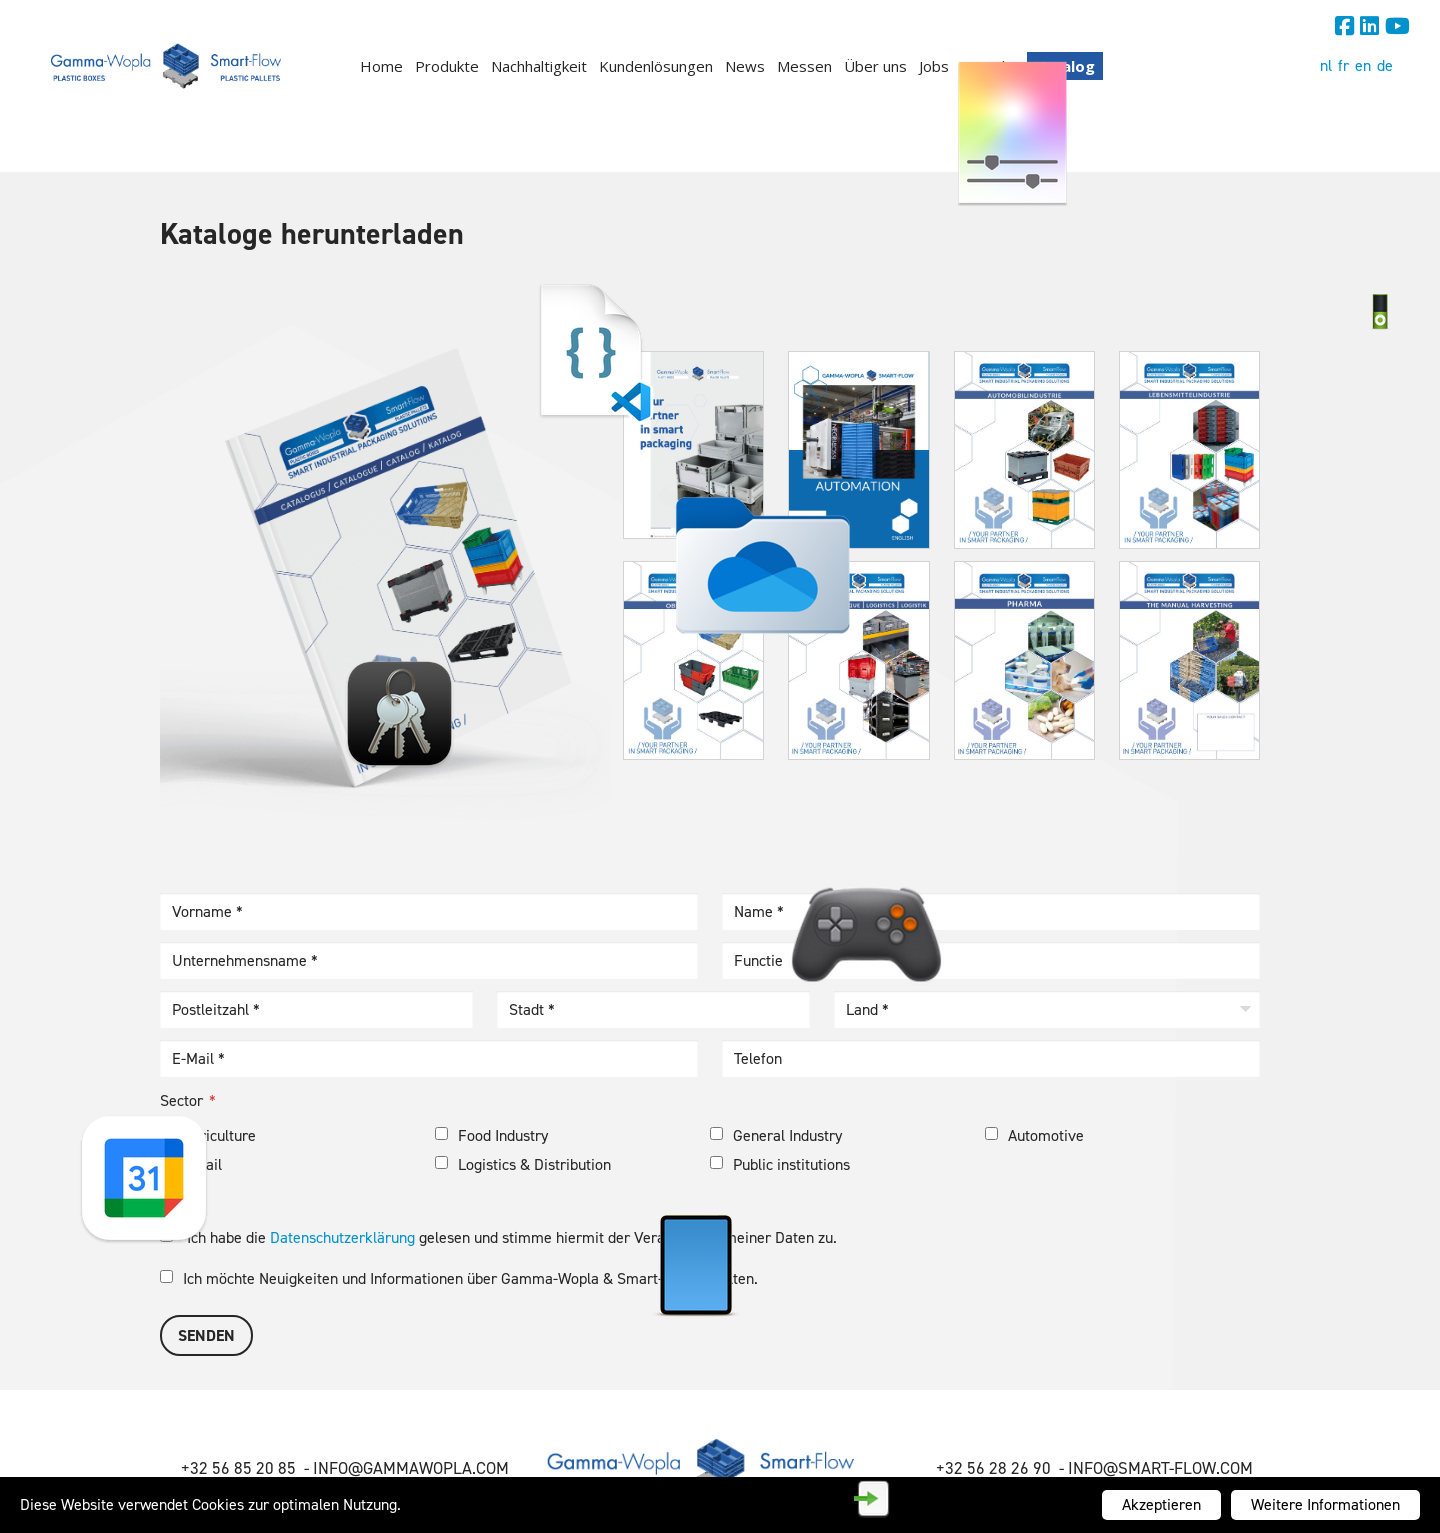 The image size is (1440, 1533). What do you see at coordinates (591, 353) in the screenshot?
I see `open a LESS stylesheet file in Visual Studio Code` at bounding box center [591, 353].